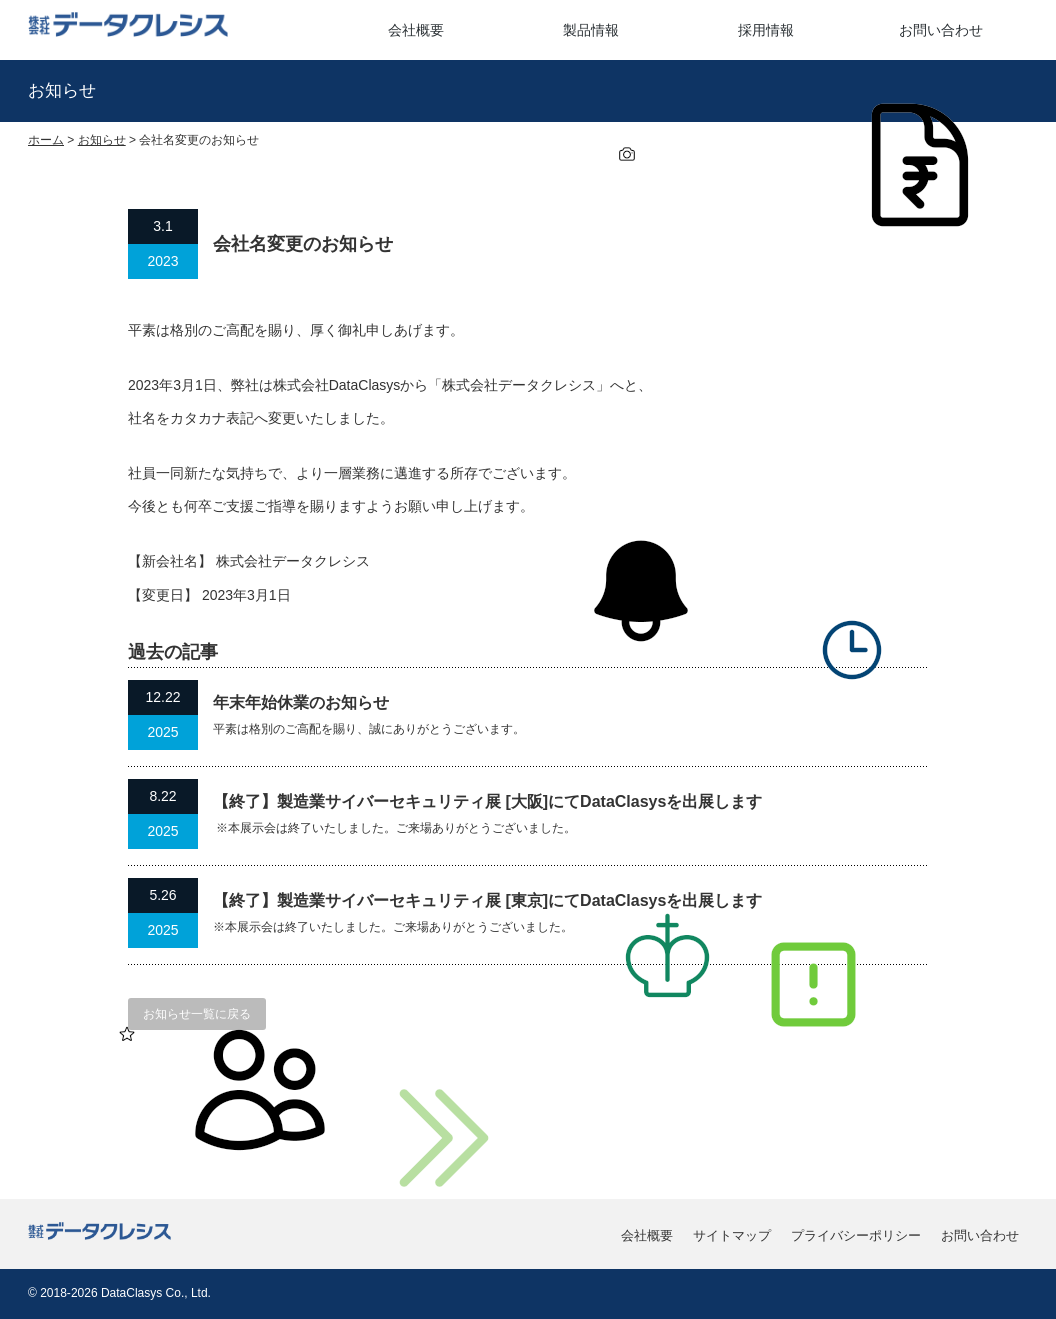 This screenshot has height=1319, width=1056. Describe the element at coordinates (920, 165) in the screenshot. I see `view rupee payment document` at that location.